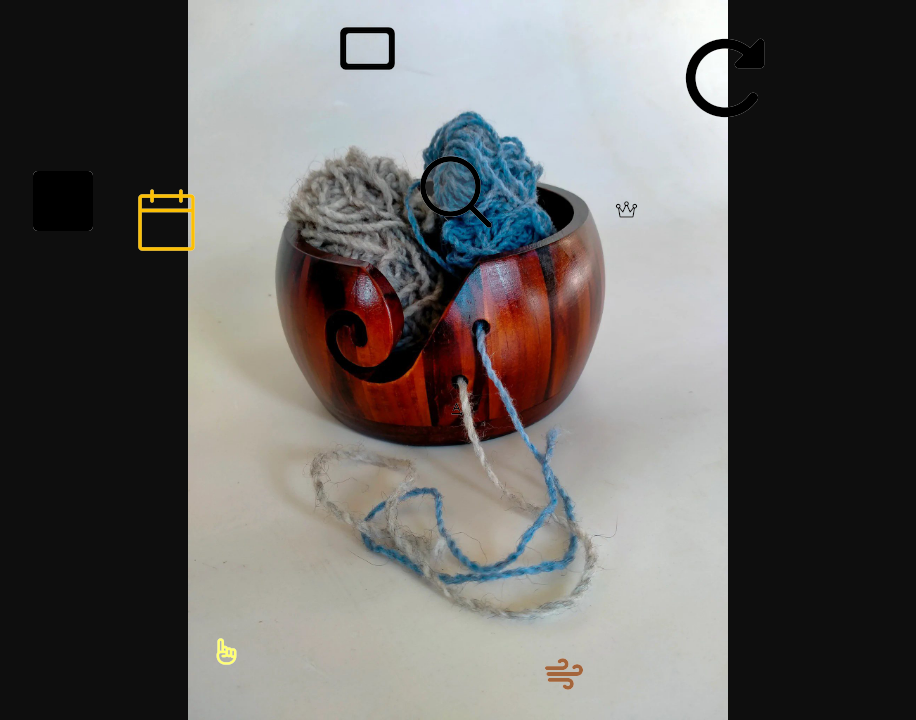 This screenshot has width=916, height=720. Describe the element at coordinates (564, 674) in the screenshot. I see `view current wind conditions` at that location.